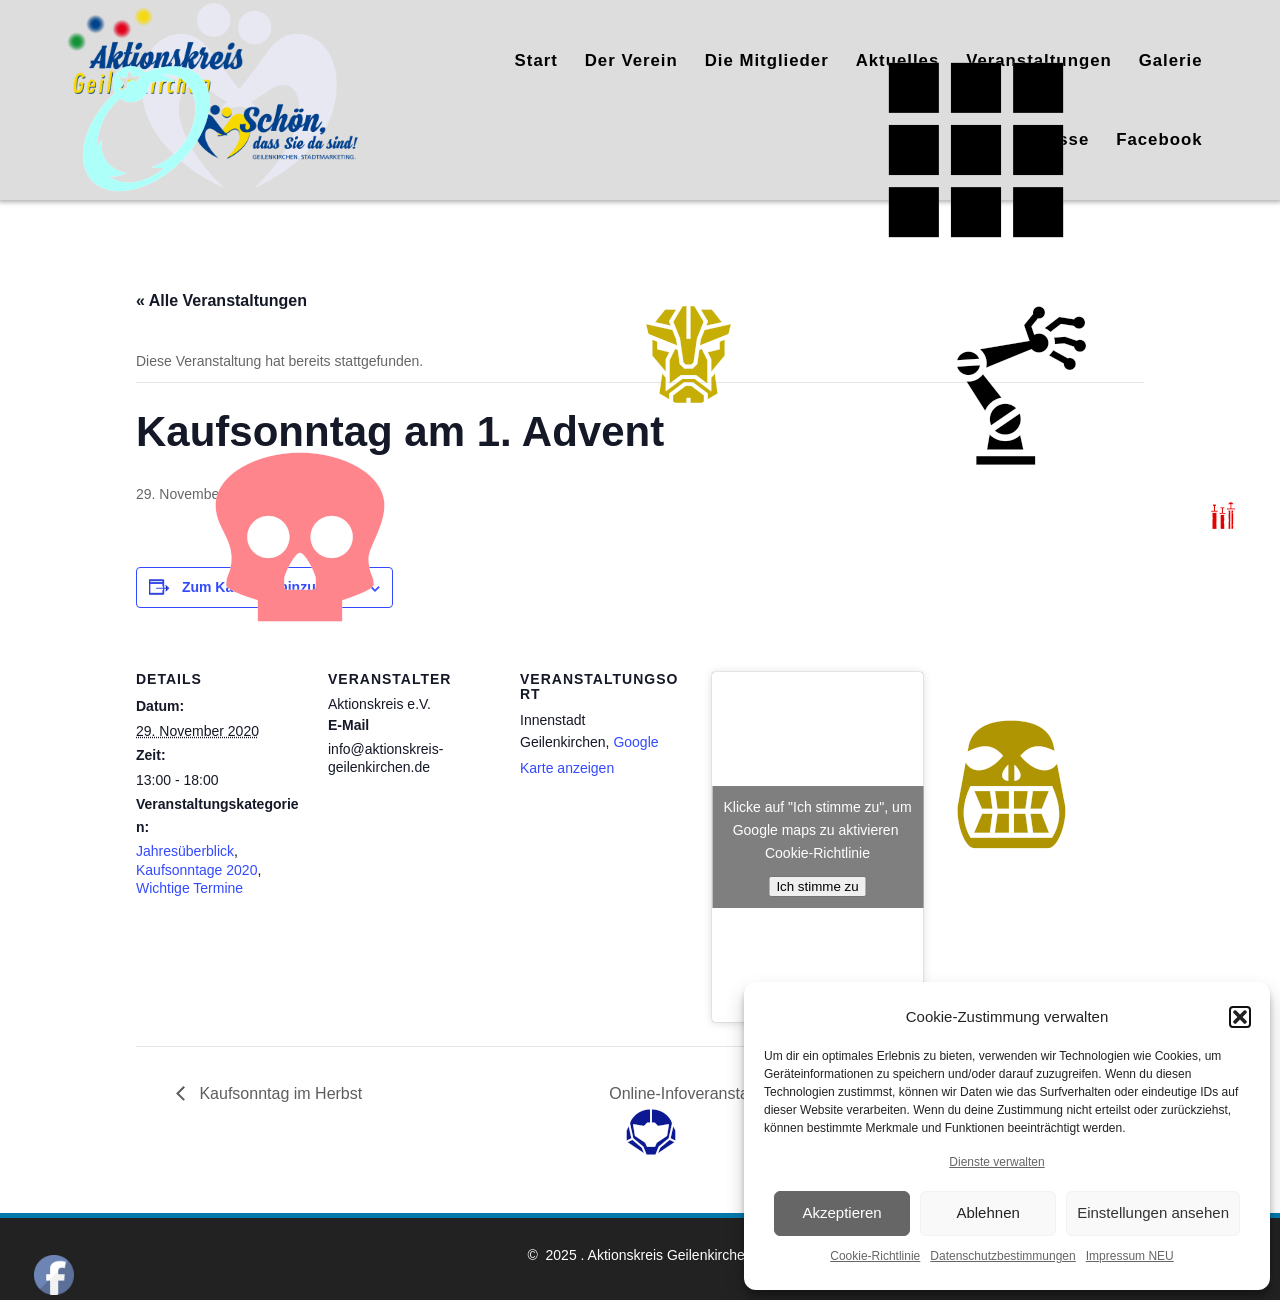 The image size is (1280, 1300). Describe the element at coordinates (1223, 515) in the screenshot. I see `view the Sverd i Fjell monument landmark` at that location.